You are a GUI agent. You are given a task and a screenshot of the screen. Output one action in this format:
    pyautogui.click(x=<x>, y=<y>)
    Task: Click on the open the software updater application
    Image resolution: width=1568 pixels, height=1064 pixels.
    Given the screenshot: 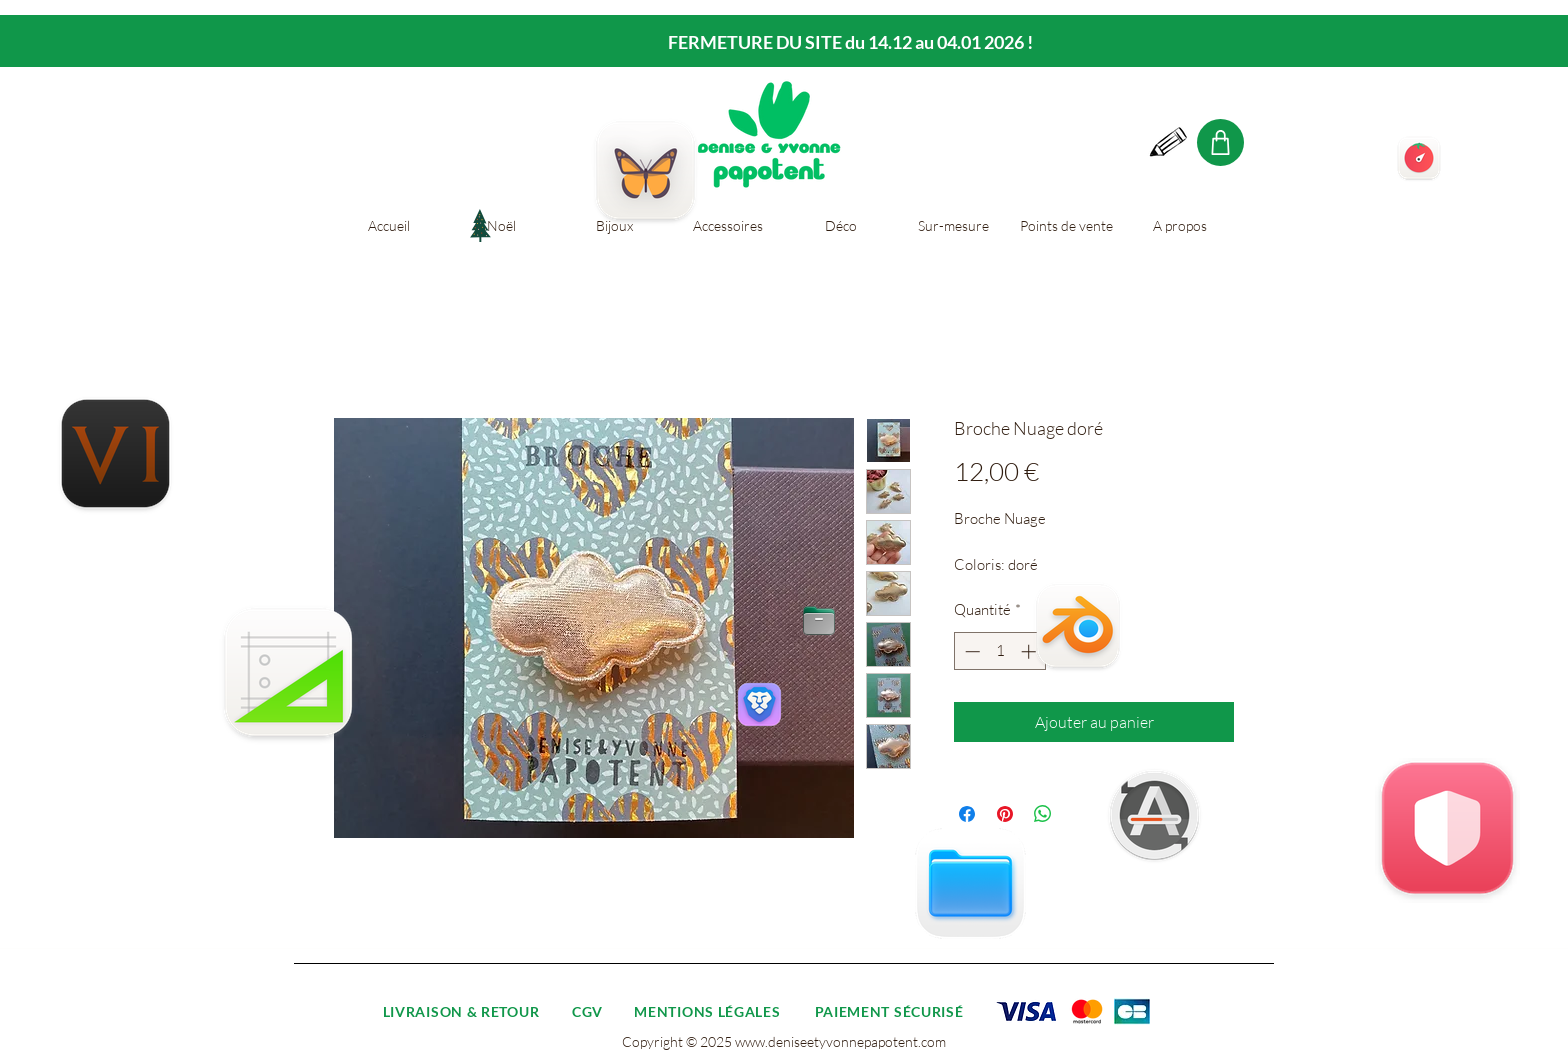 What is the action you would take?
    pyautogui.click(x=1154, y=815)
    